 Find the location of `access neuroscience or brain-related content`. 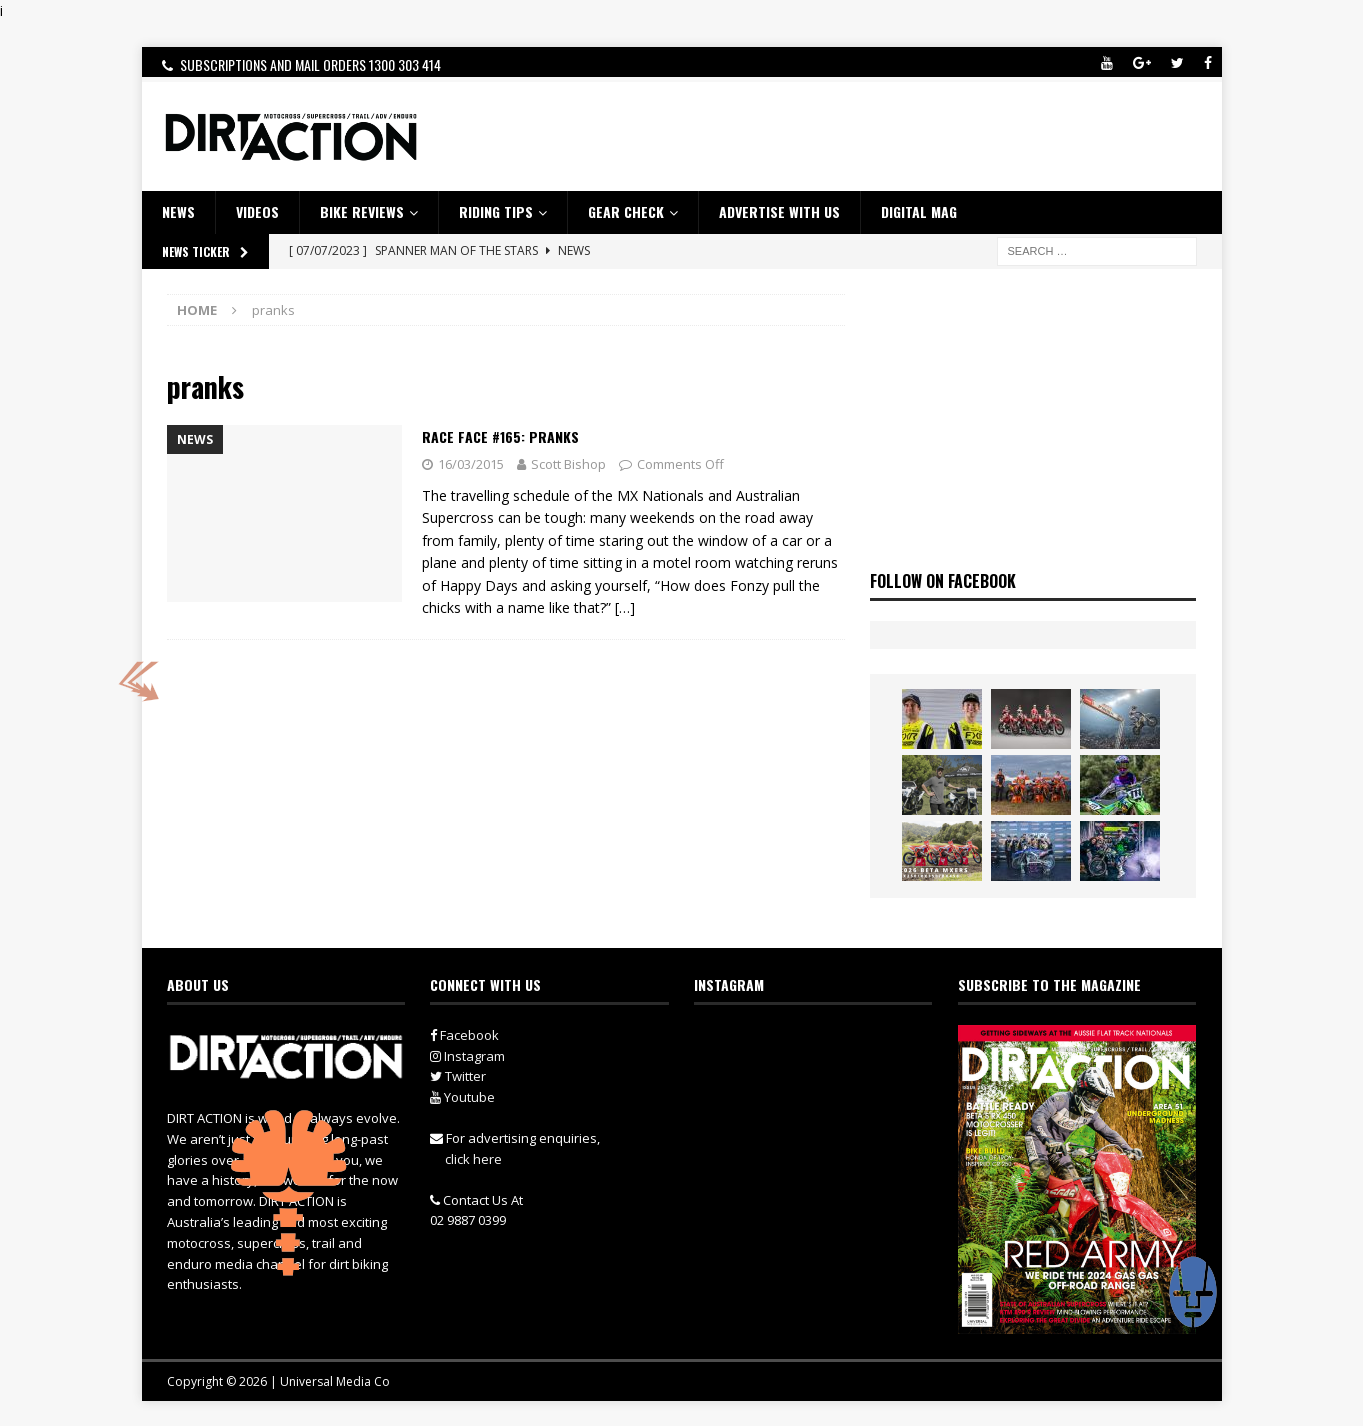

access neuroscience or brain-related content is located at coordinates (289, 1193).